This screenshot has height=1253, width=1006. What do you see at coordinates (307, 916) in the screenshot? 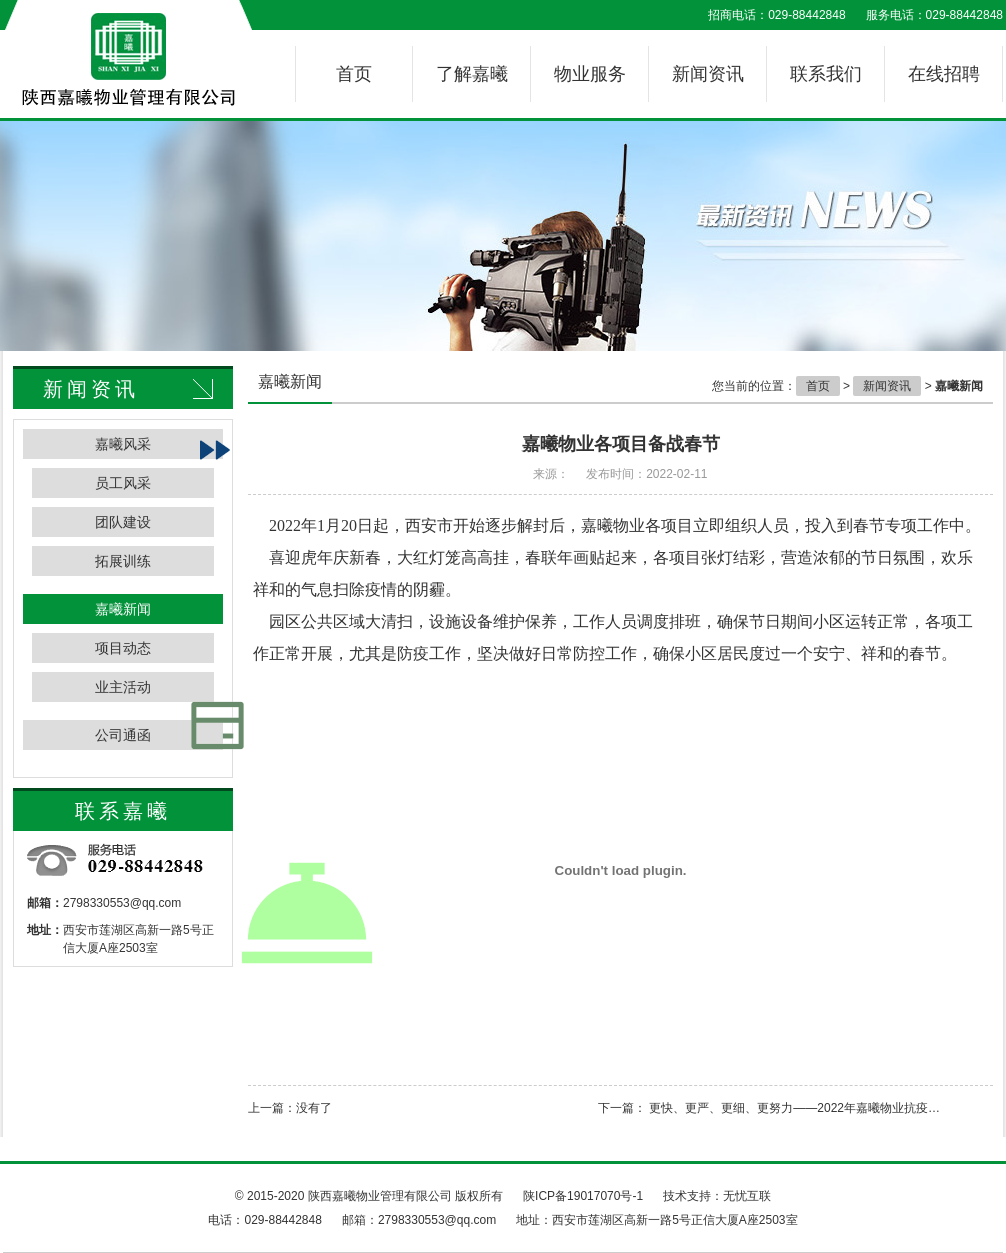
I see `request assistance or customer service` at bounding box center [307, 916].